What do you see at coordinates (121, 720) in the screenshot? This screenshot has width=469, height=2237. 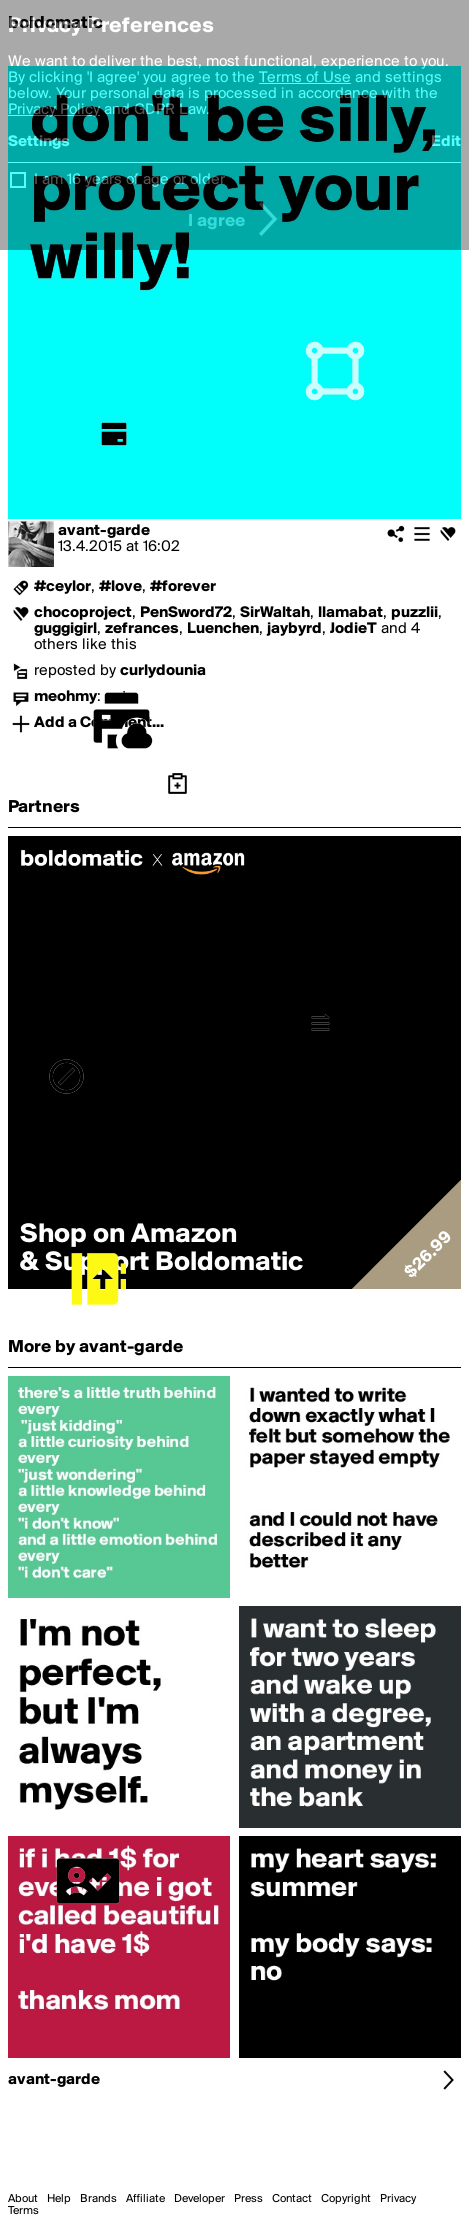 I see `print to a cloud-connected printer` at bounding box center [121, 720].